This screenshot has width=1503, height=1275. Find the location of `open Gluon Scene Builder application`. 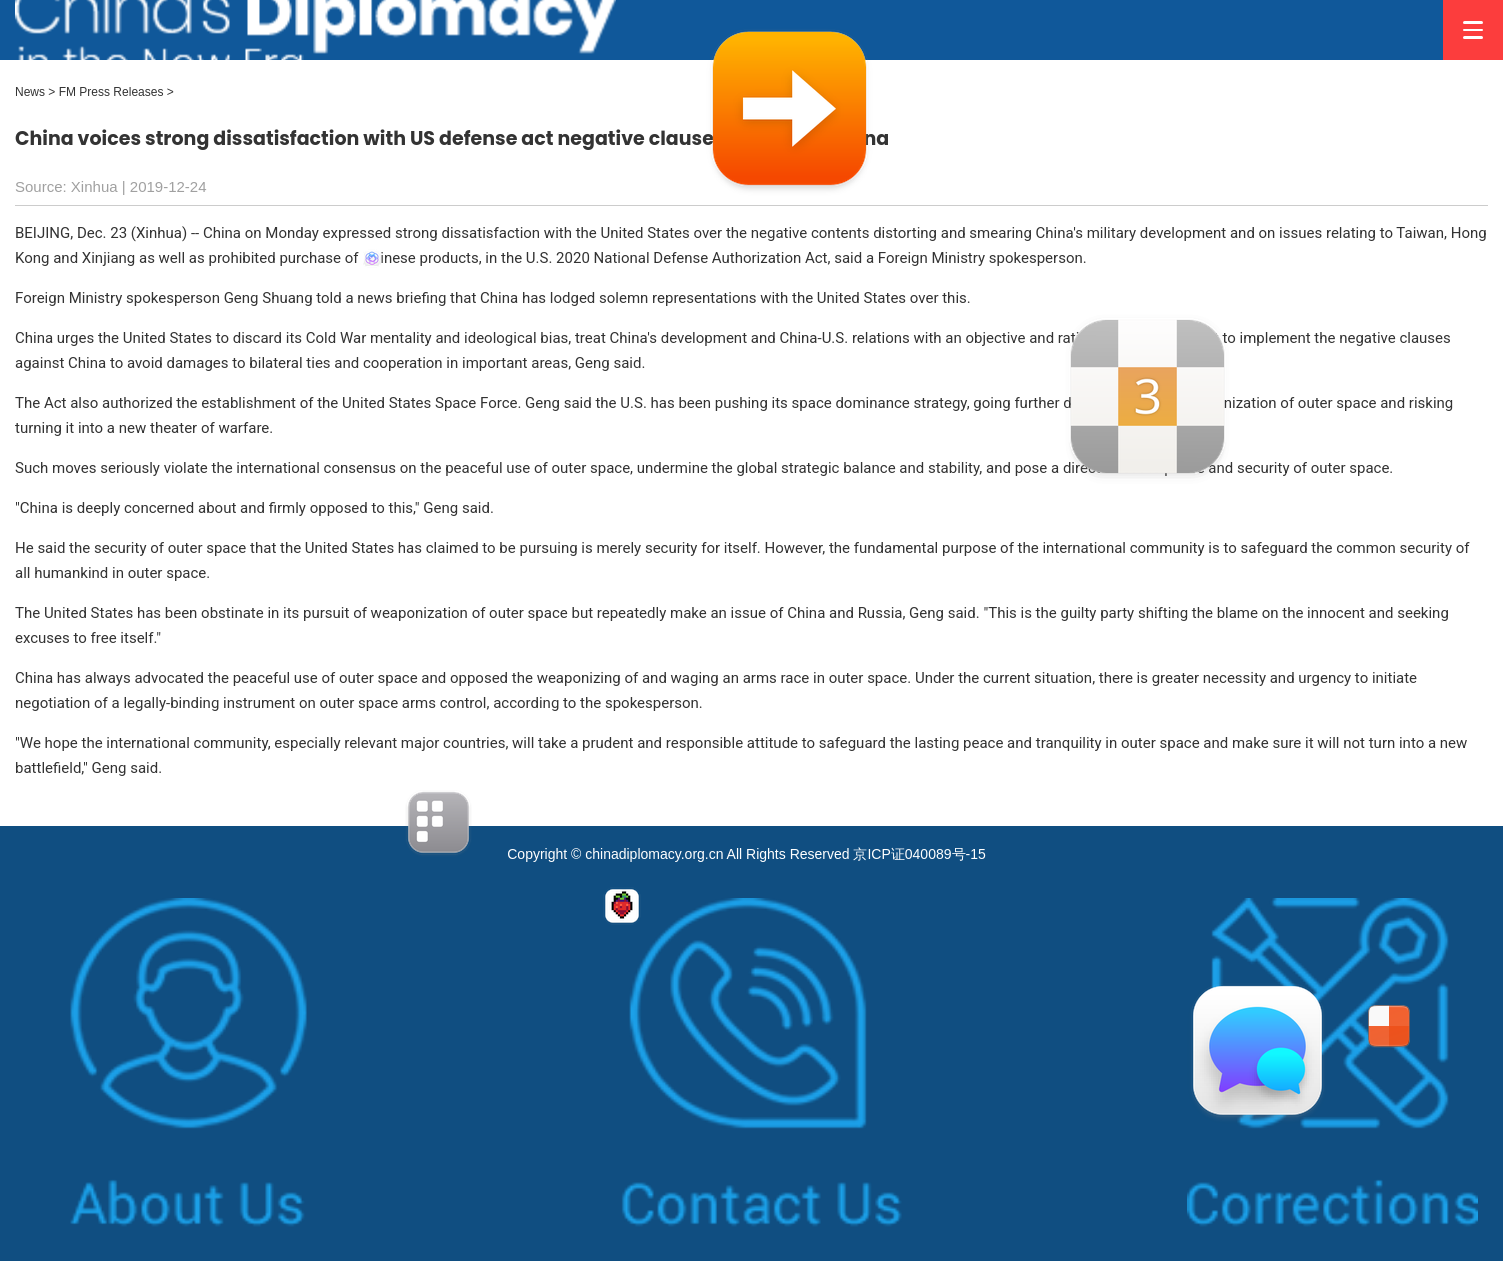

open Gluon Scene Builder application is located at coordinates (371, 258).